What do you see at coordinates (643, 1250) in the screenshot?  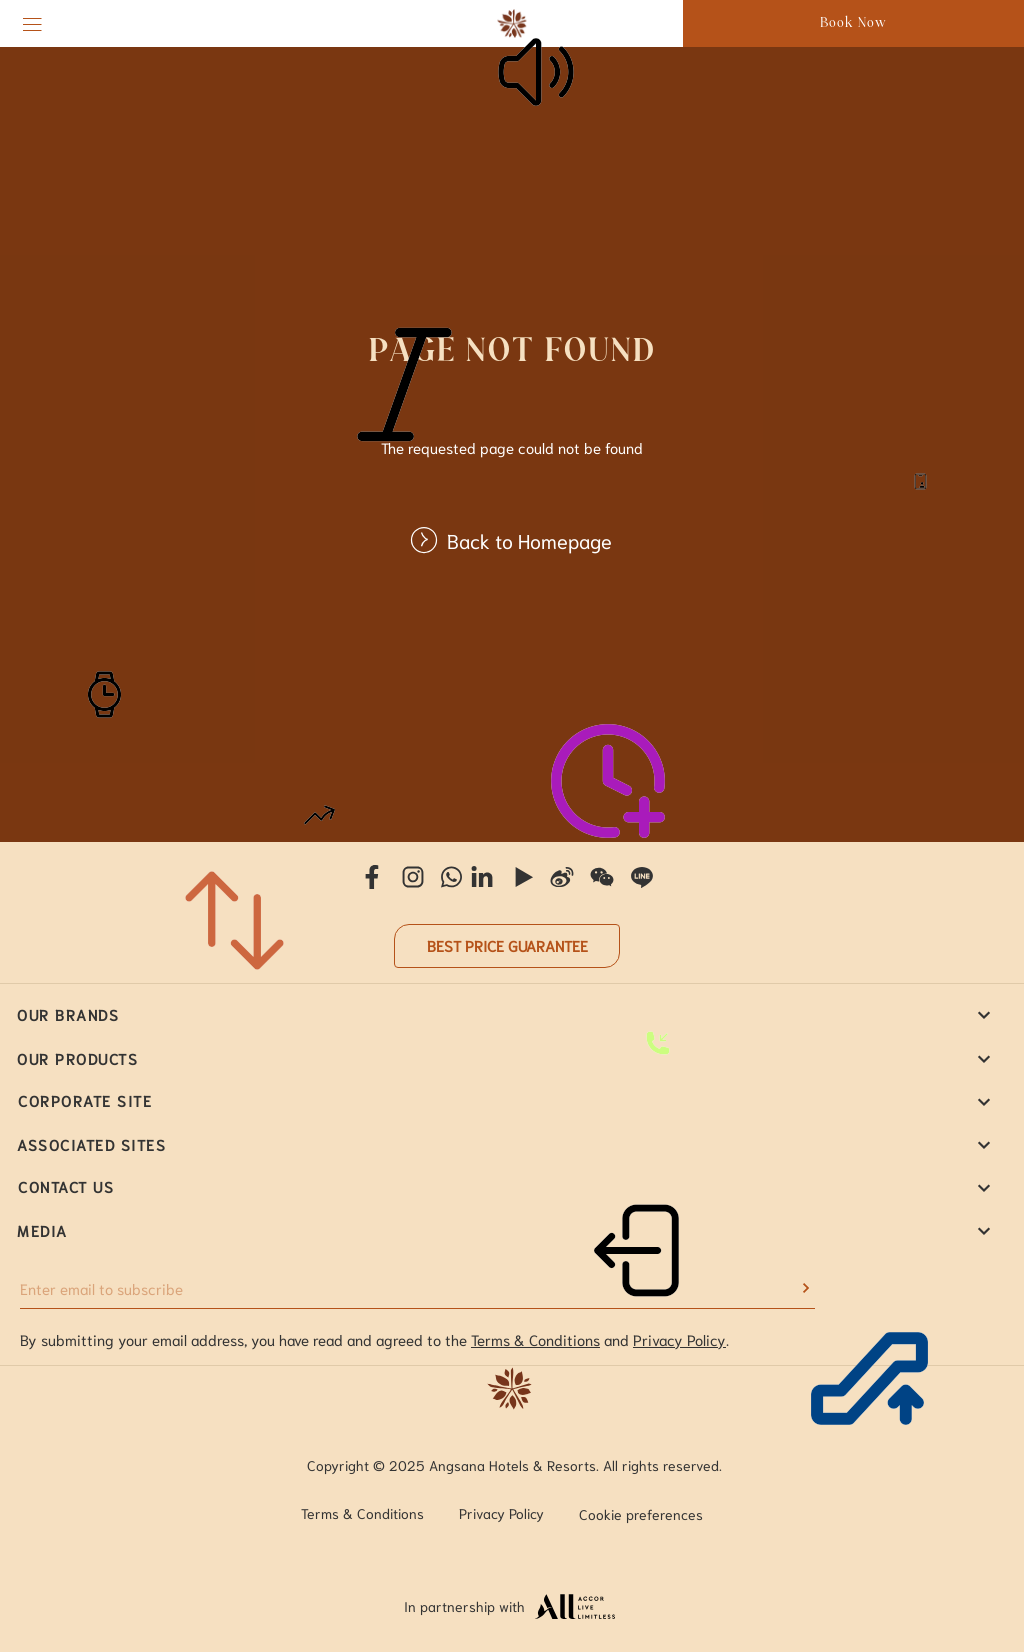 I see `log out of your account` at bounding box center [643, 1250].